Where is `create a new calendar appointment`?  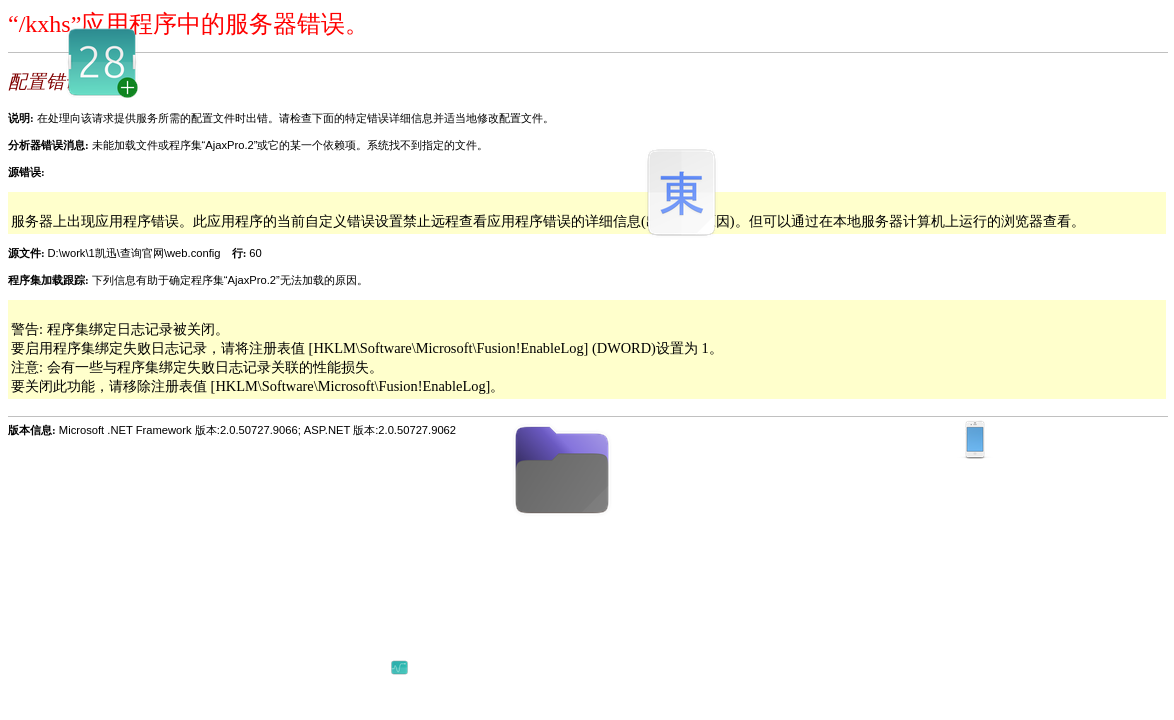 create a new calendar appointment is located at coordinates (102, 62).